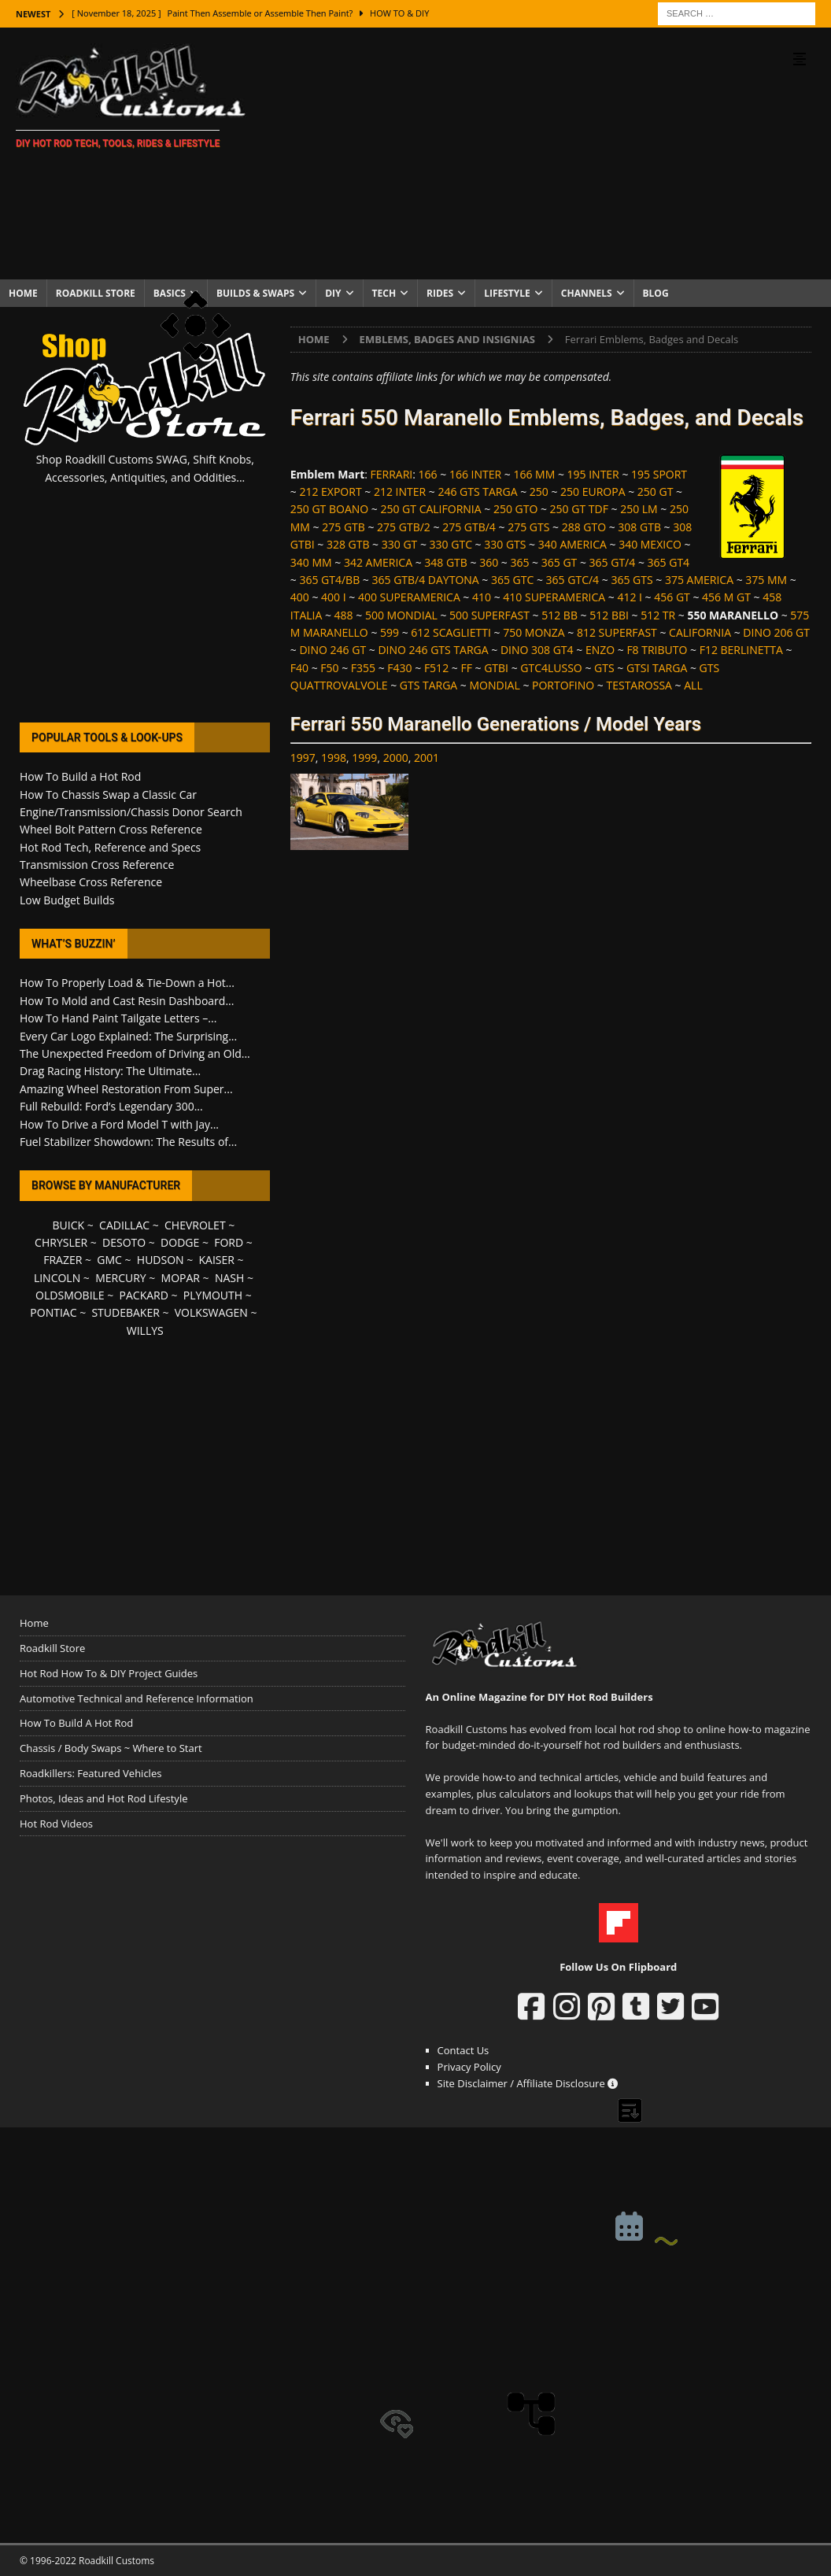  I want to click on pan or move camera view in all directions, so click(195, 325).